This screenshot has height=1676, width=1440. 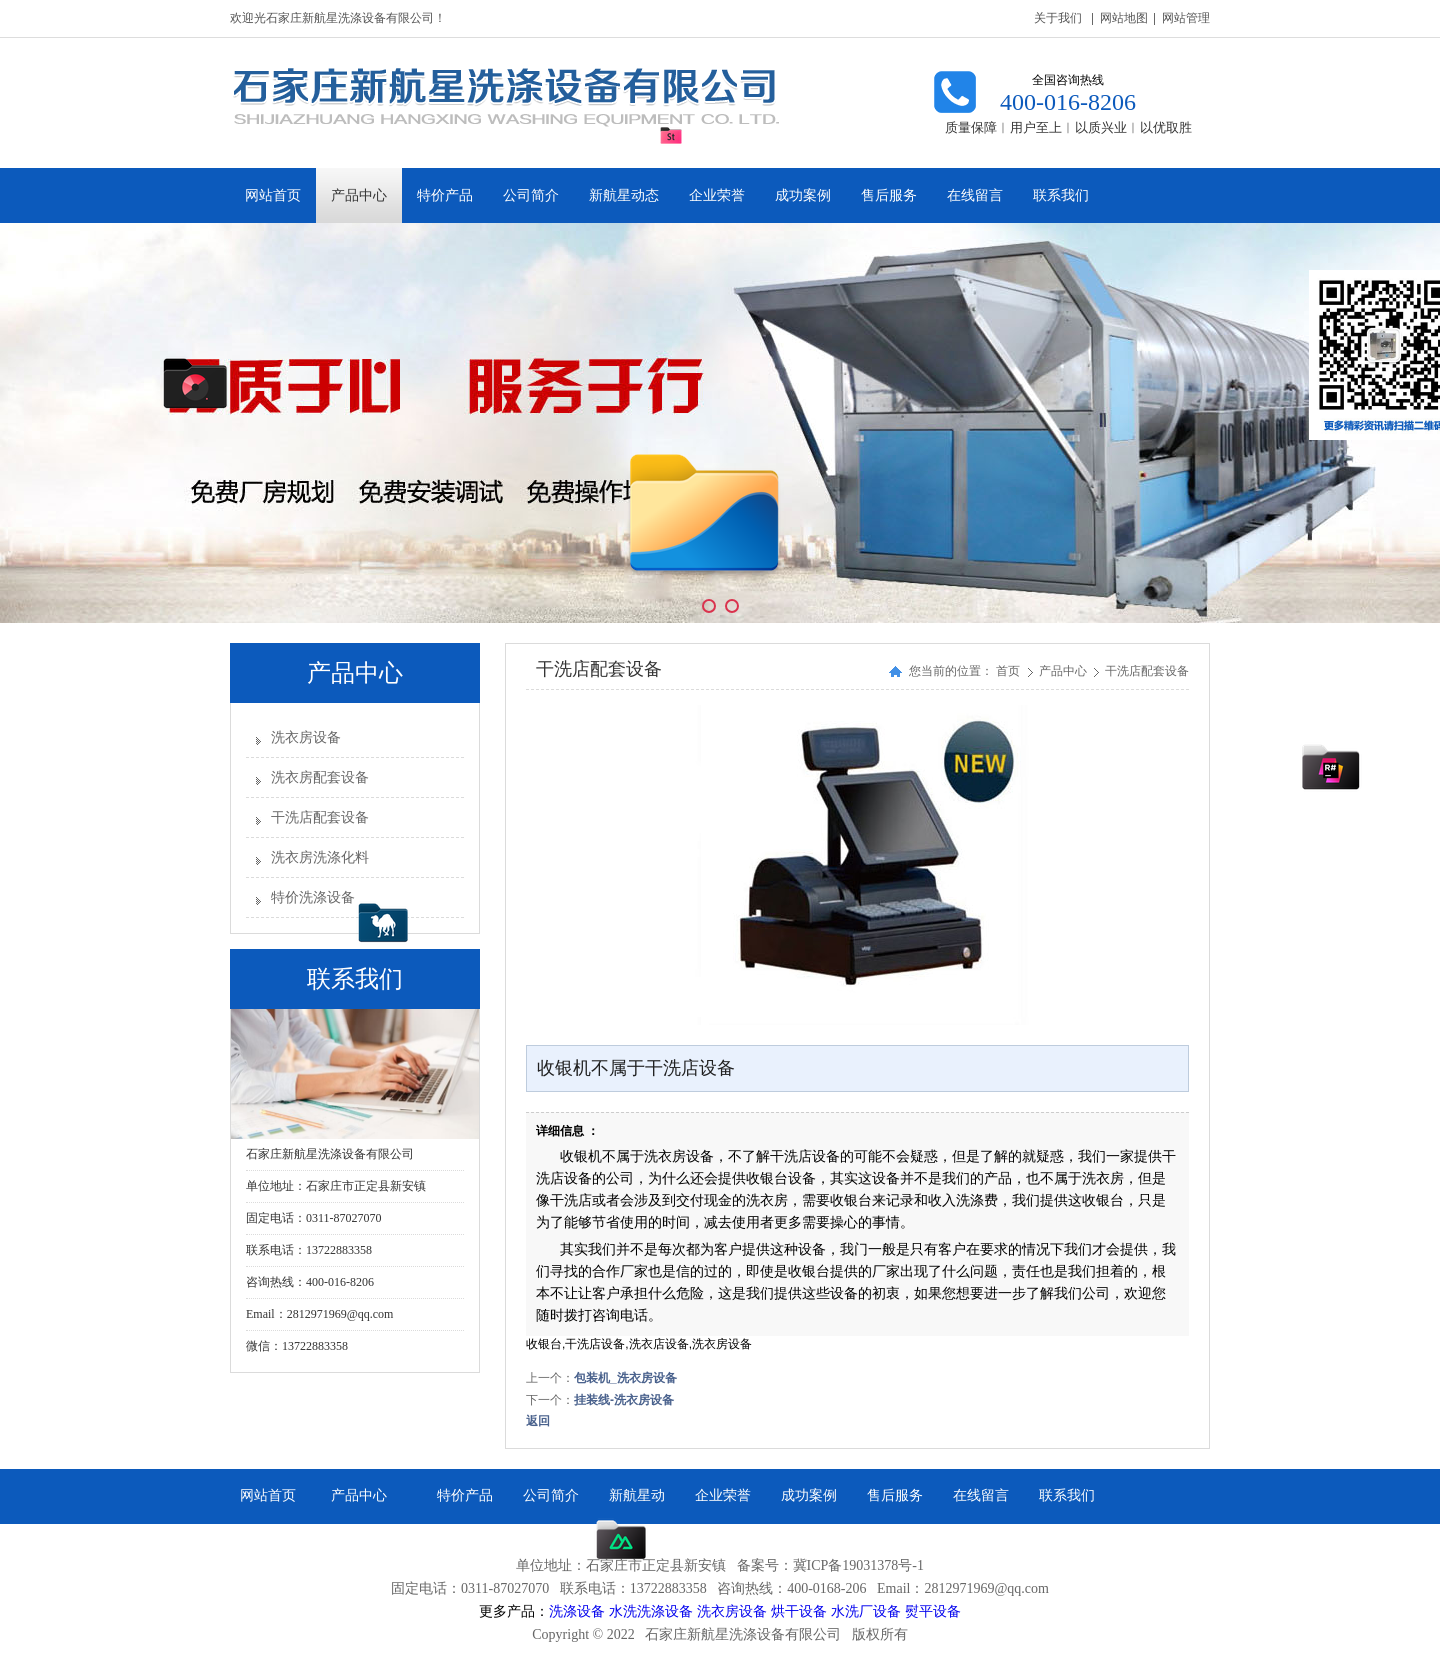 I want to click on open adobe stock assets folder, so click(x=671, y=136).